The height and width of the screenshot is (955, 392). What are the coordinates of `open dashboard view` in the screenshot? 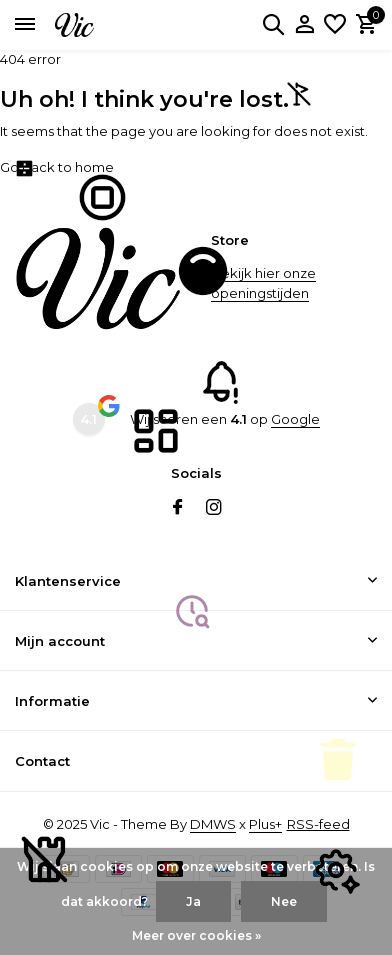 It's located at (156, 431).